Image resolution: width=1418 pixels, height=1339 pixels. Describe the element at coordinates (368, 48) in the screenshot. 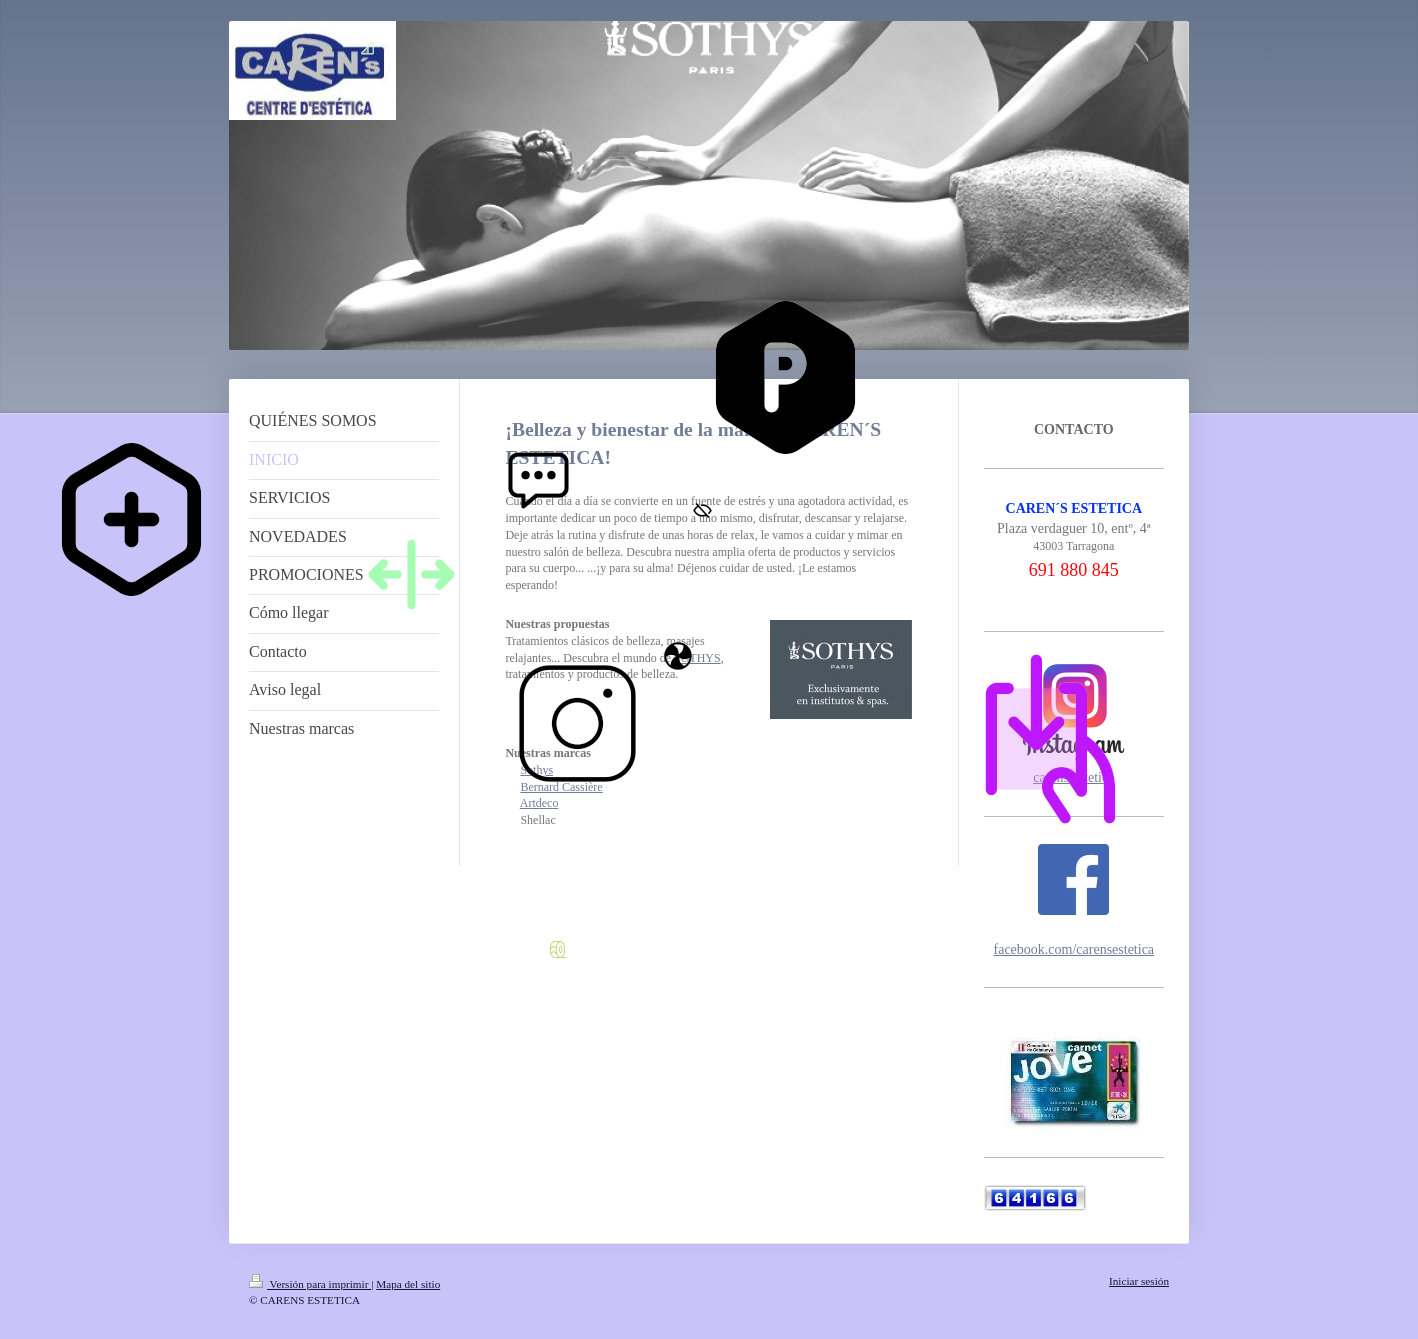

I see `indicates medium cellular signal strength` at that location.